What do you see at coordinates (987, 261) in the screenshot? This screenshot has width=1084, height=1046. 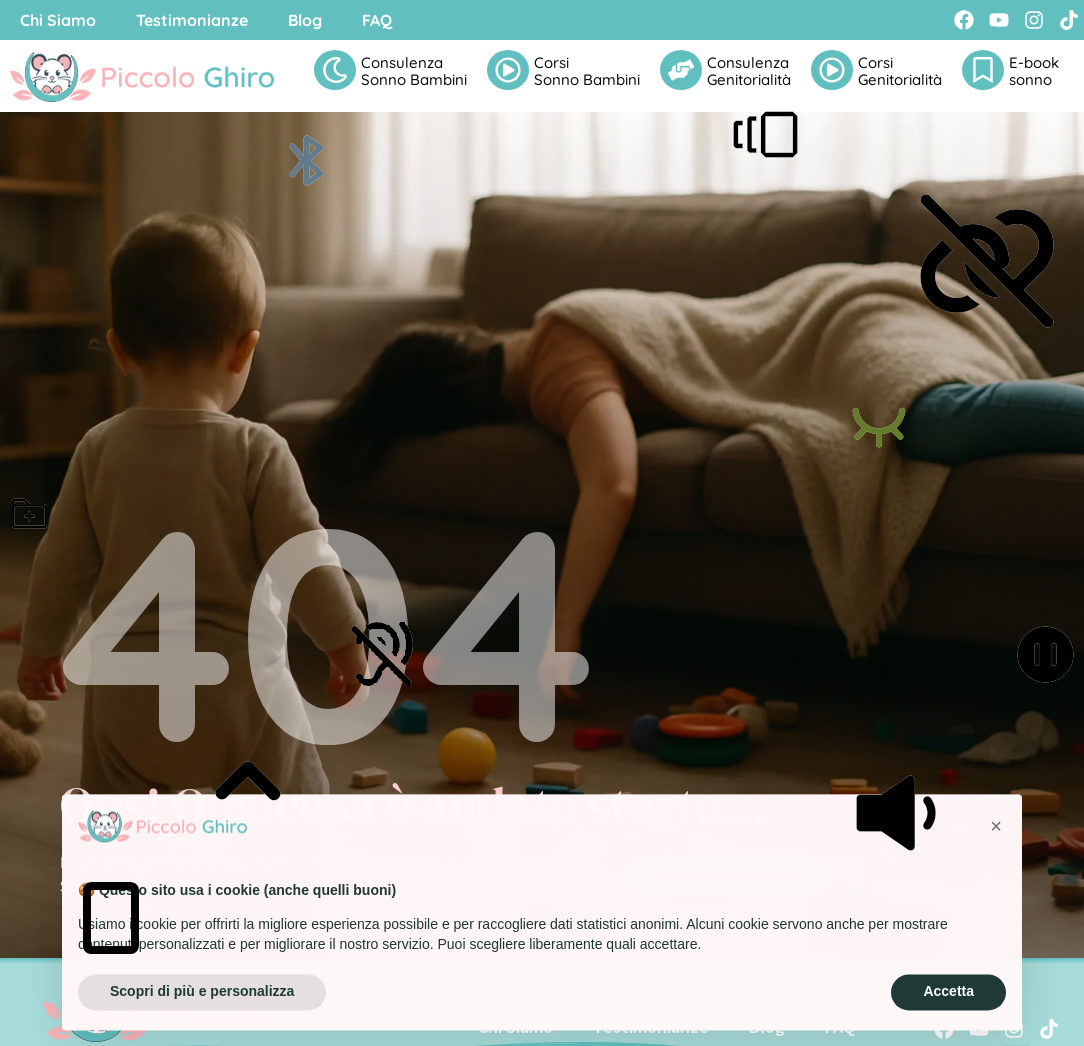 I see `indicates a broken or invalid link` at bounding box center [987, 261].